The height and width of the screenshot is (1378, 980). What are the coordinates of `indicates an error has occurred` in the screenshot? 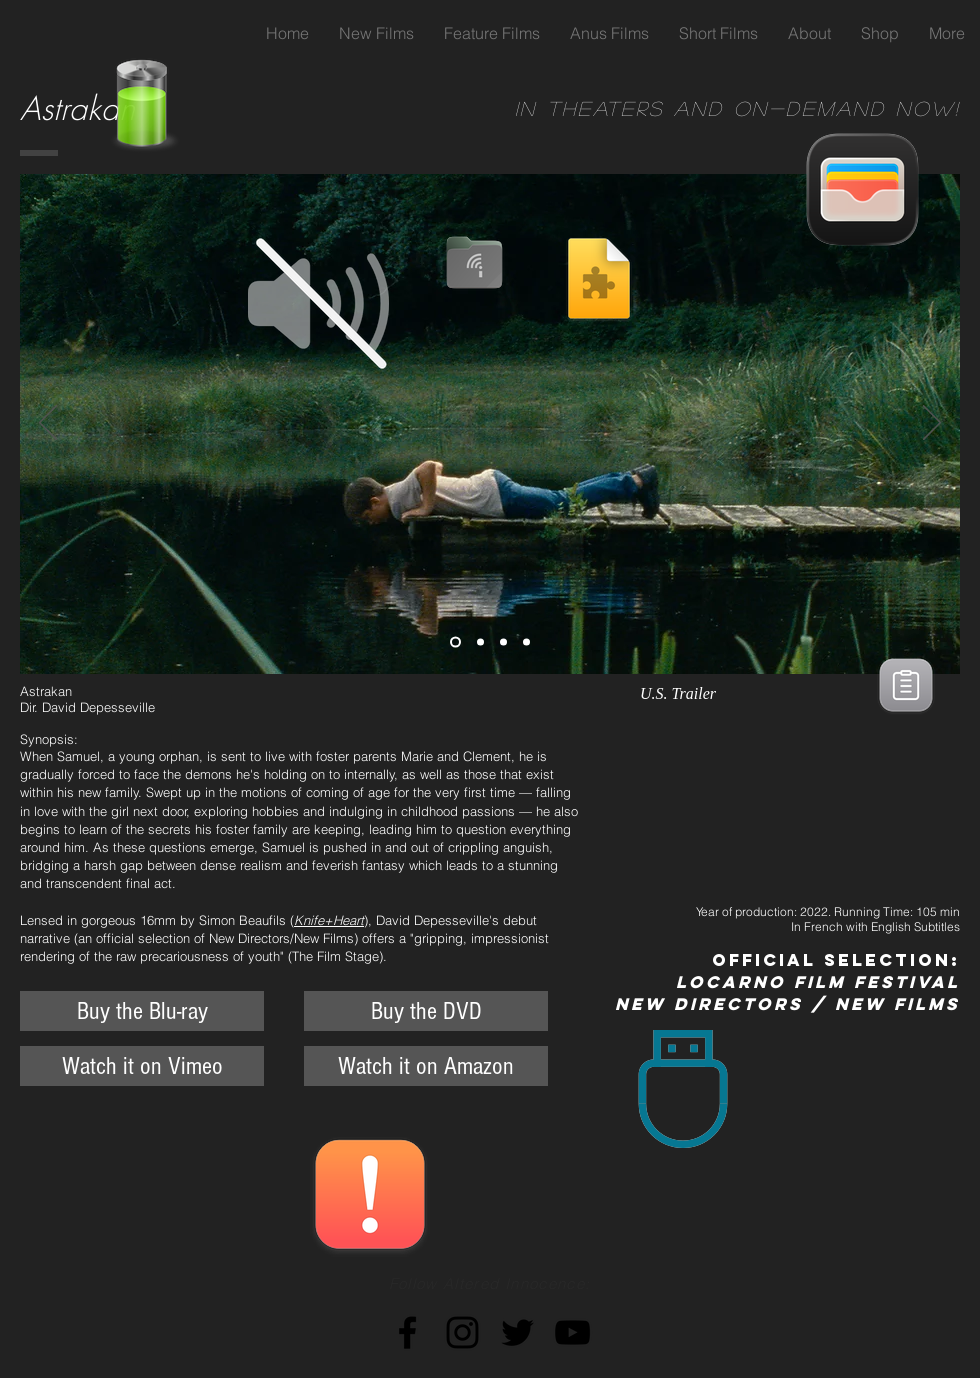 It's located at (370, 1197).